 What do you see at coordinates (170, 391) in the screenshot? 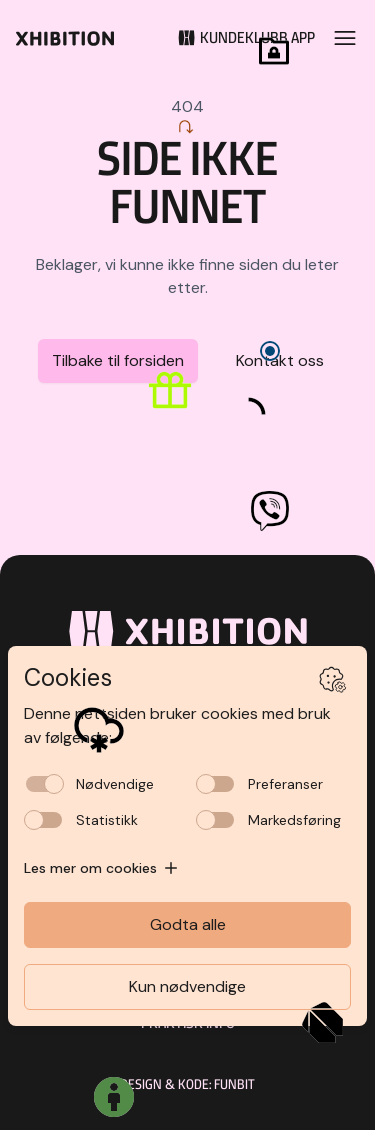
I see `view gifts or rewards` at bounding box center [170, 391].